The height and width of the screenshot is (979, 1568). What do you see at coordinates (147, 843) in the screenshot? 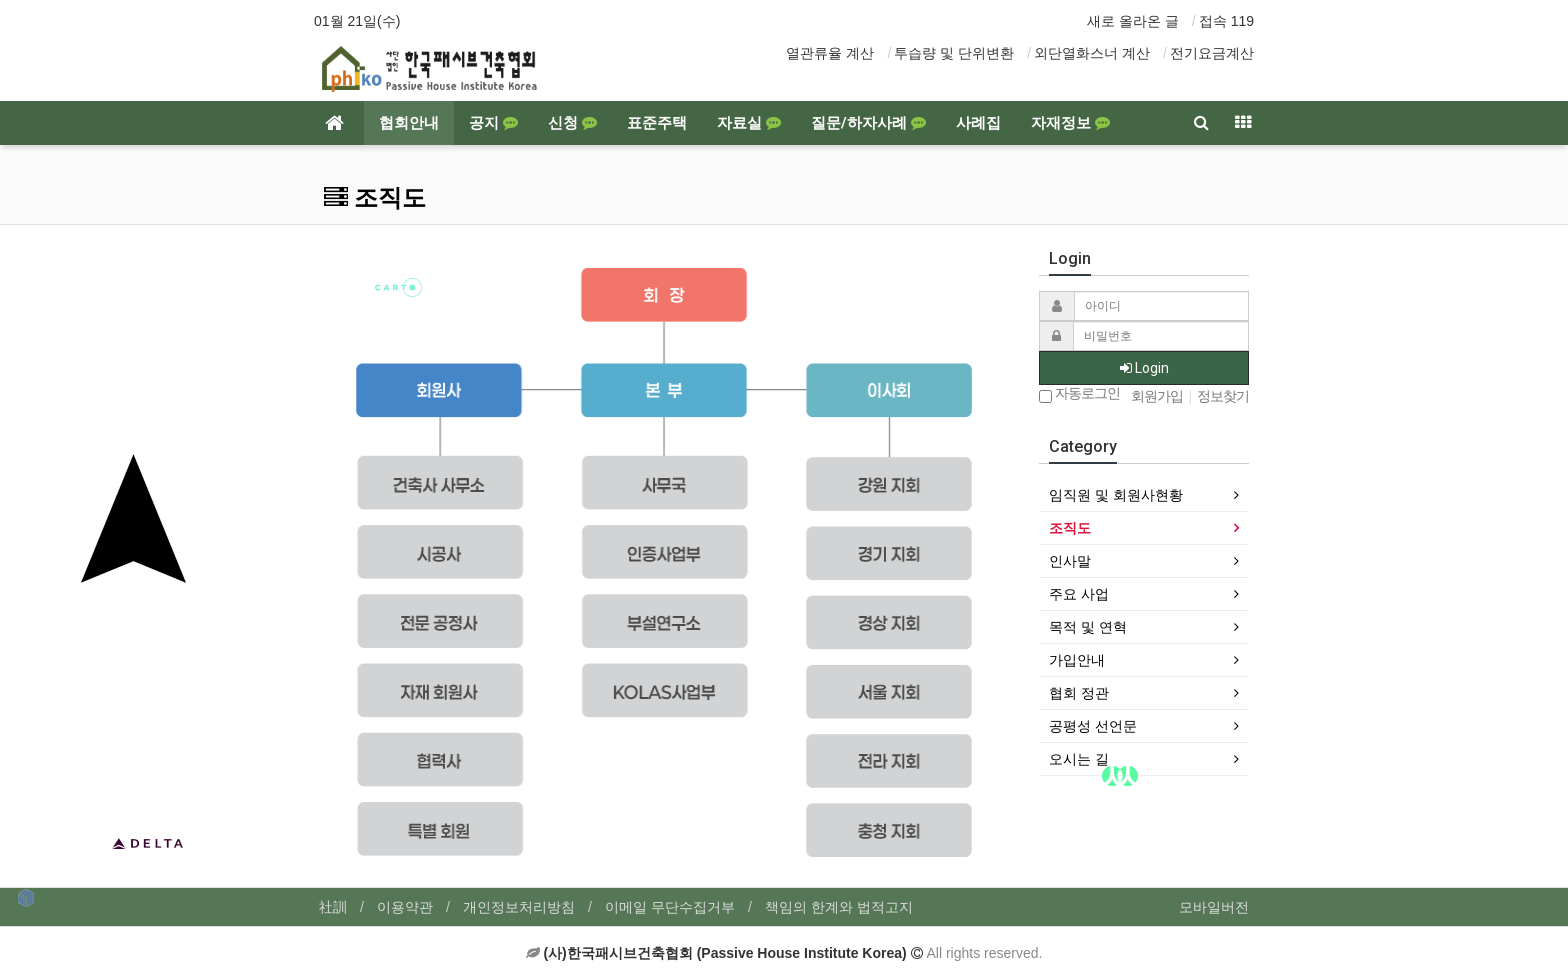
I see `open the Delta Air Lines app` at bounding box center [147, 843].